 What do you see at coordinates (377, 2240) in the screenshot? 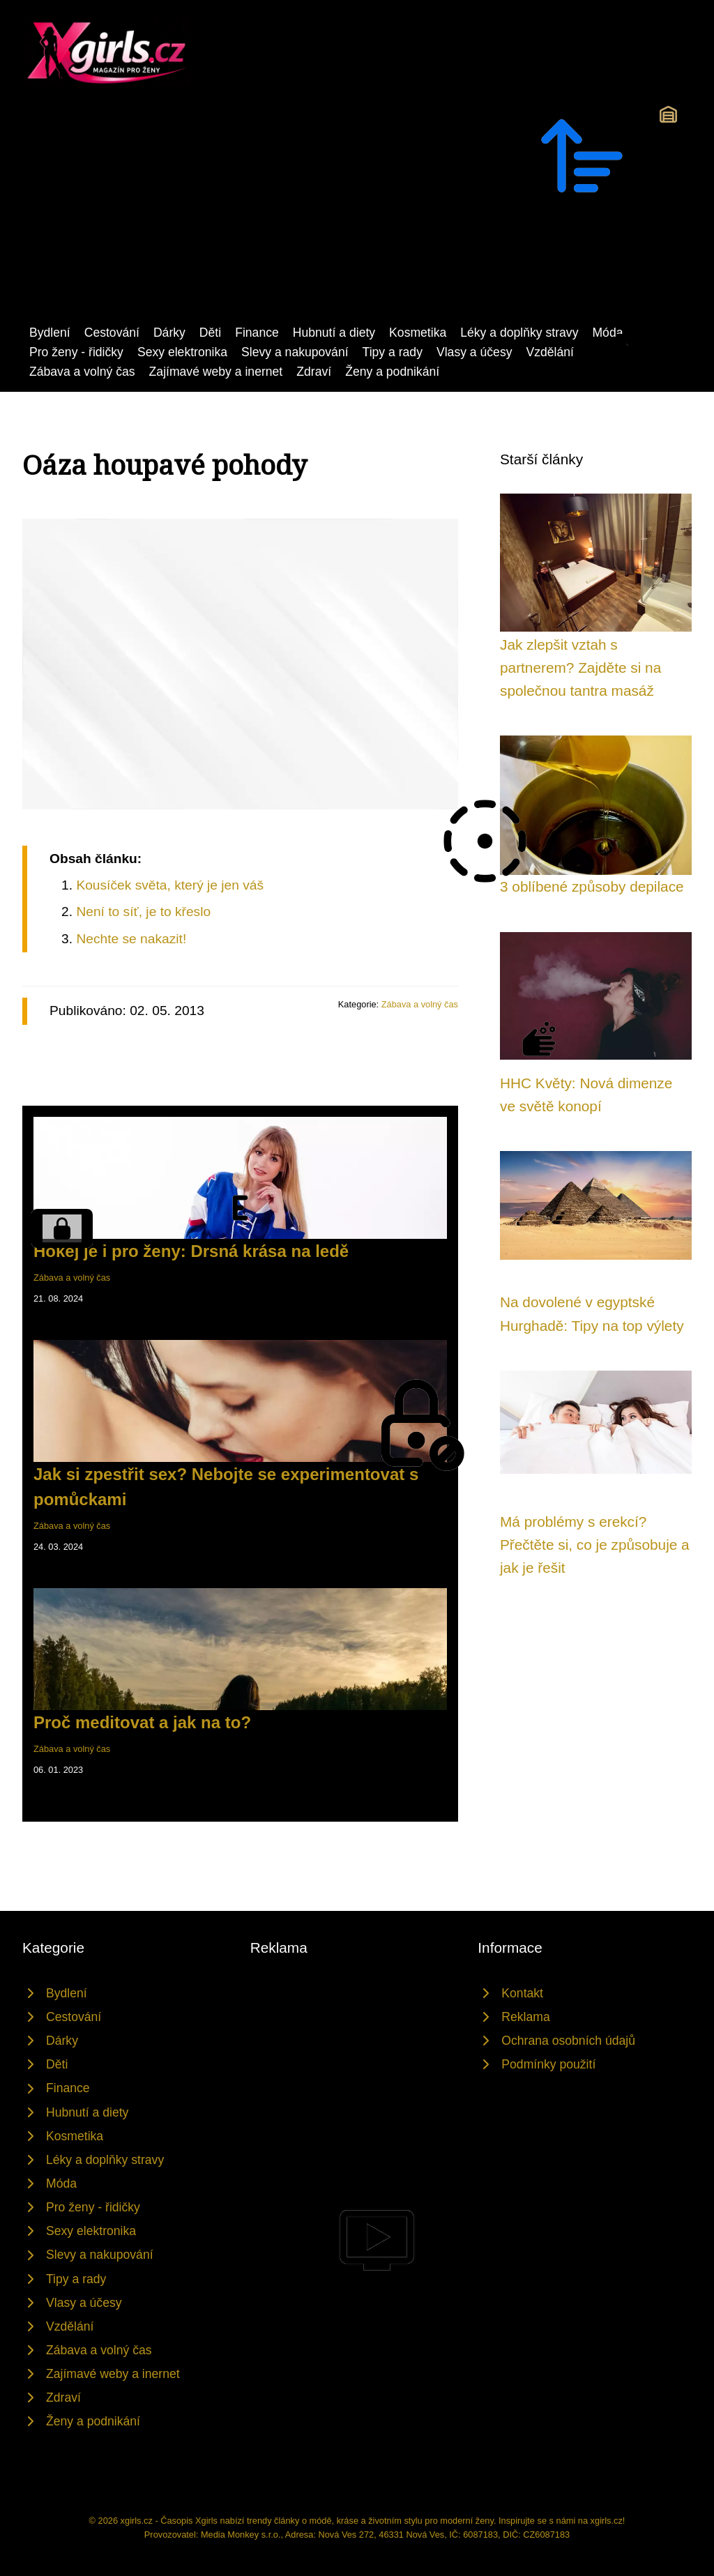
I see `access on-demand video content` at bounding box center [377, 2240].